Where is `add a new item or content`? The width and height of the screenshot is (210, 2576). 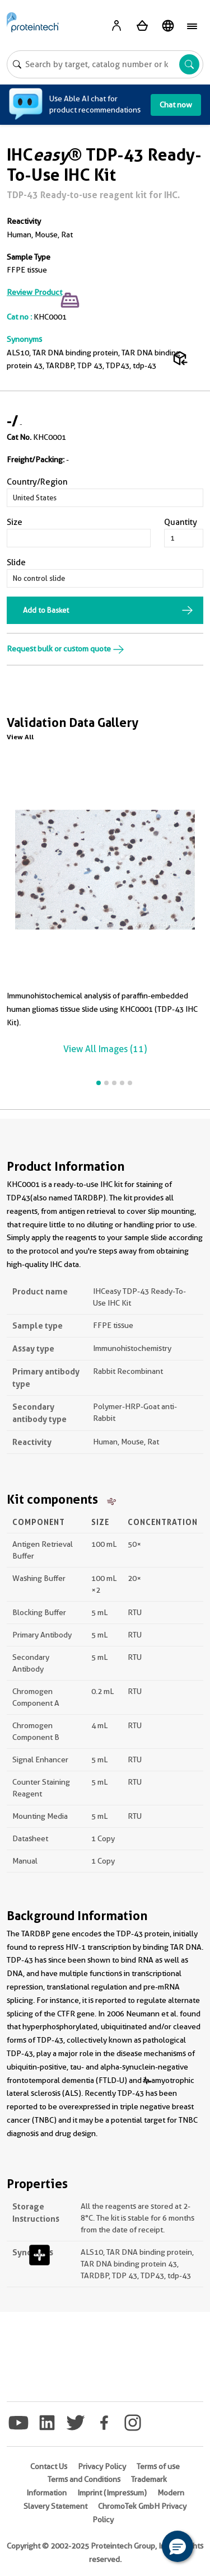 add a new item or content is located at coordinates (39, 2255).